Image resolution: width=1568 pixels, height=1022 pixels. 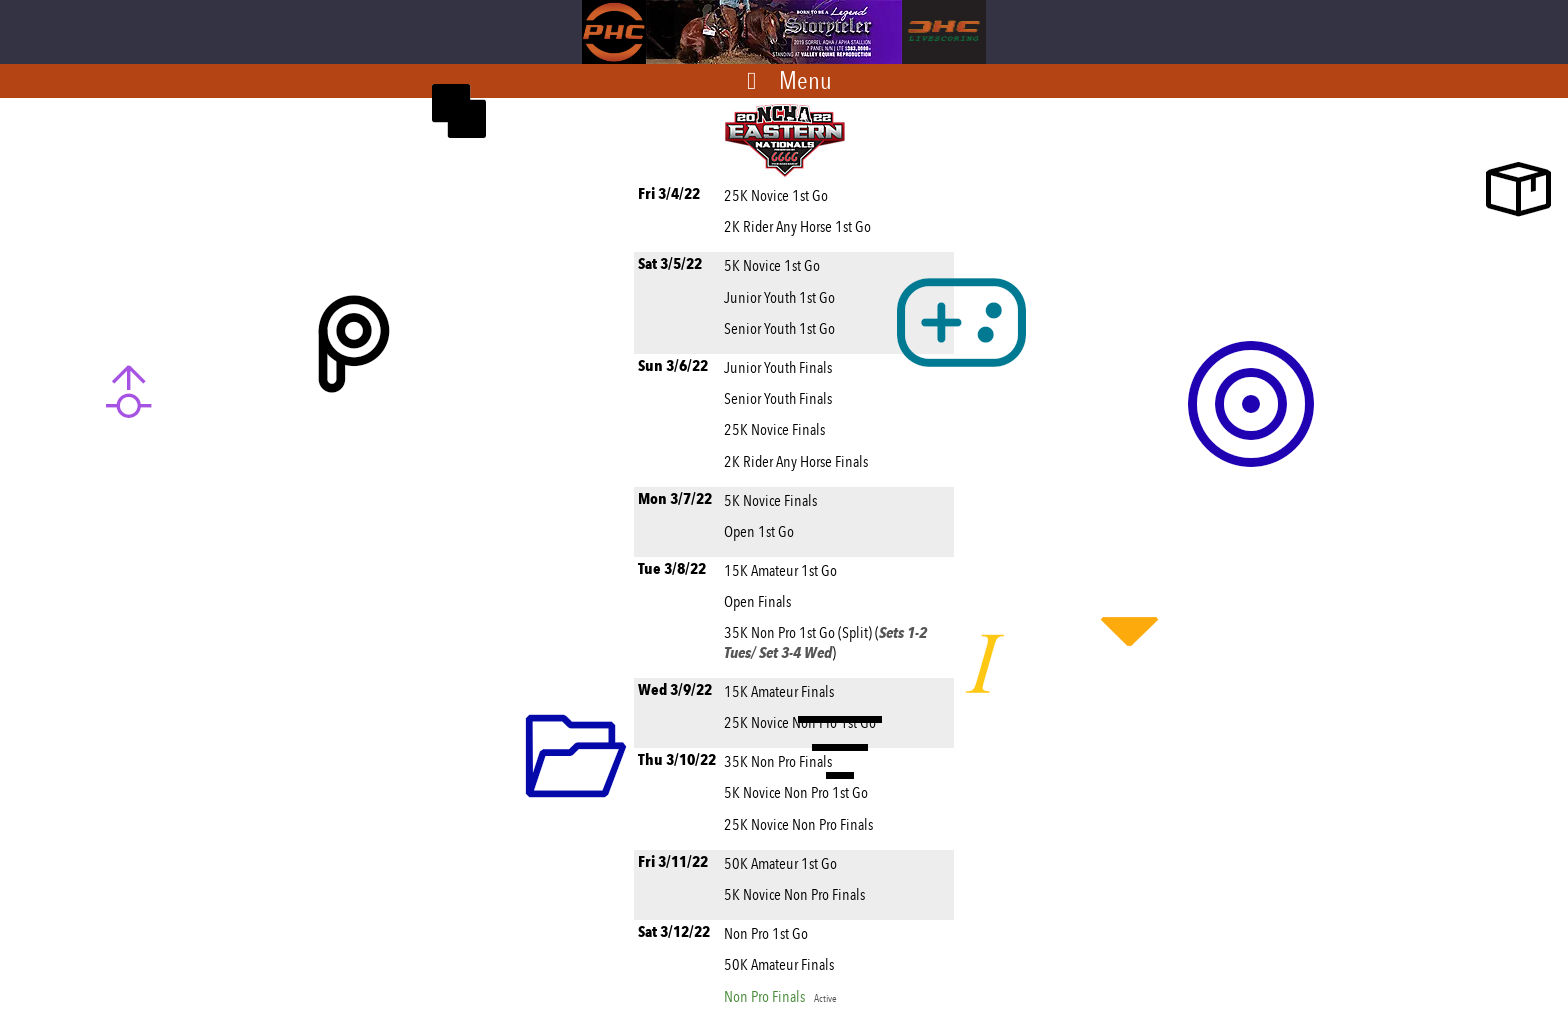 What do you see at coordinates (961, 318) in the screenshot?
I see `open game-related files or projects` at bounding box center [961, 318].